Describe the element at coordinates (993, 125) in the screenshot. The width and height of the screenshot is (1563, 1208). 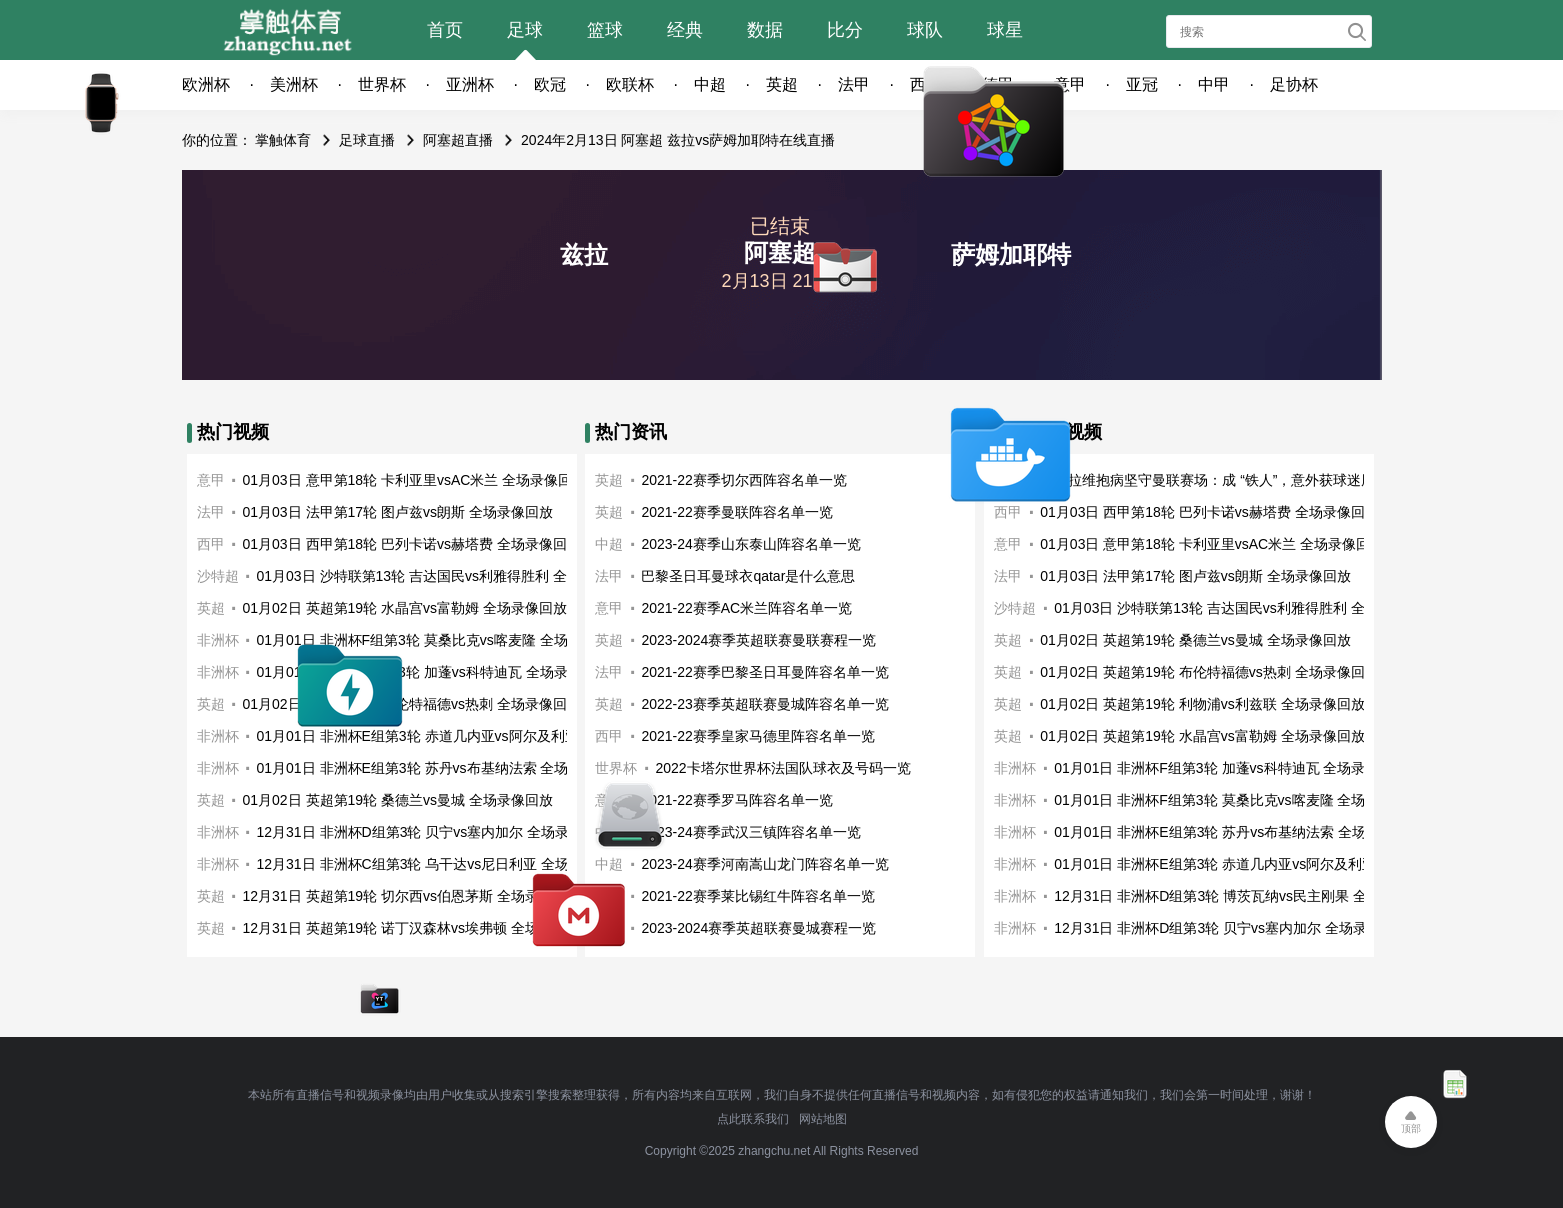
I see `open fediverse-related files and content` at that location.